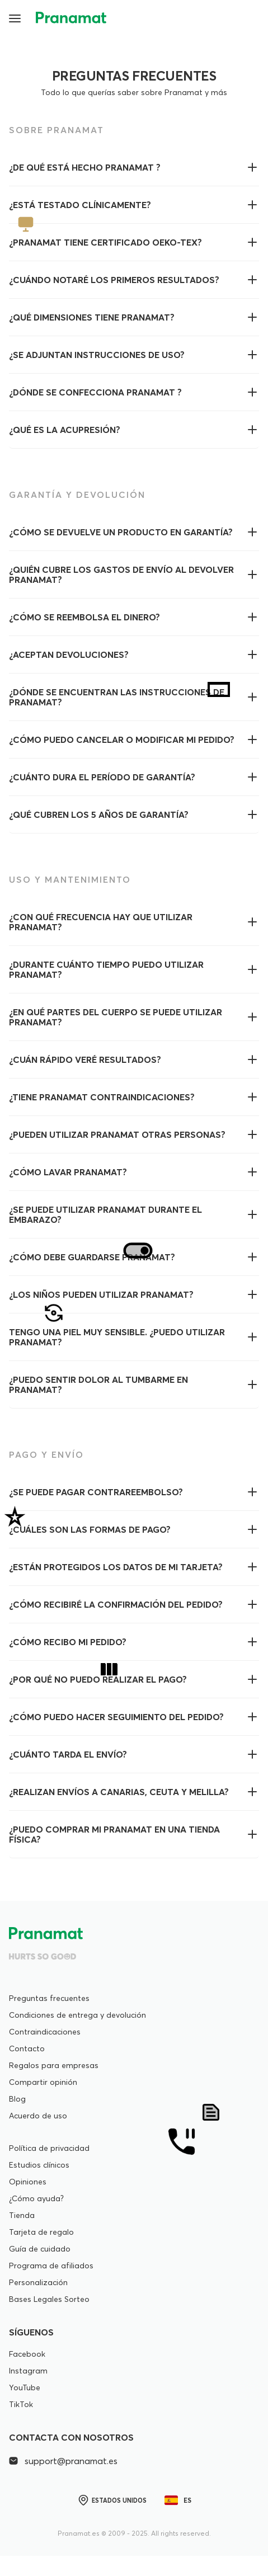 The width and height of the screenshot is (268, 2576). I want to click on switch to column view layout, so click(109, 1670).